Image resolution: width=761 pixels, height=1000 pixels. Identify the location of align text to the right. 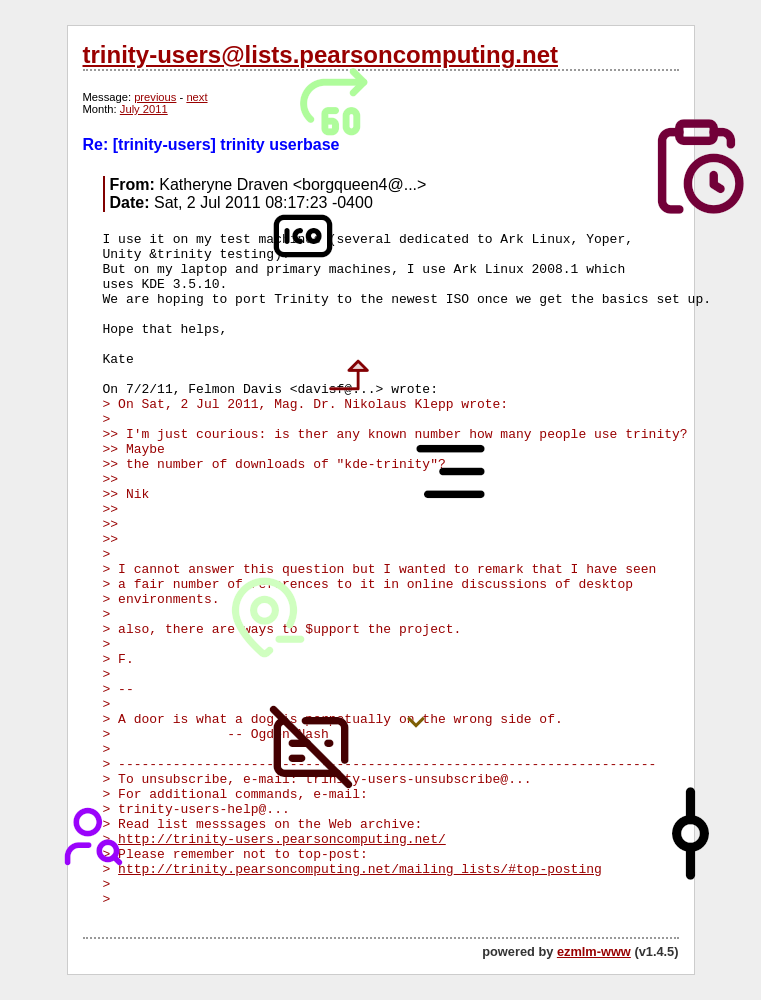
(450, 471).